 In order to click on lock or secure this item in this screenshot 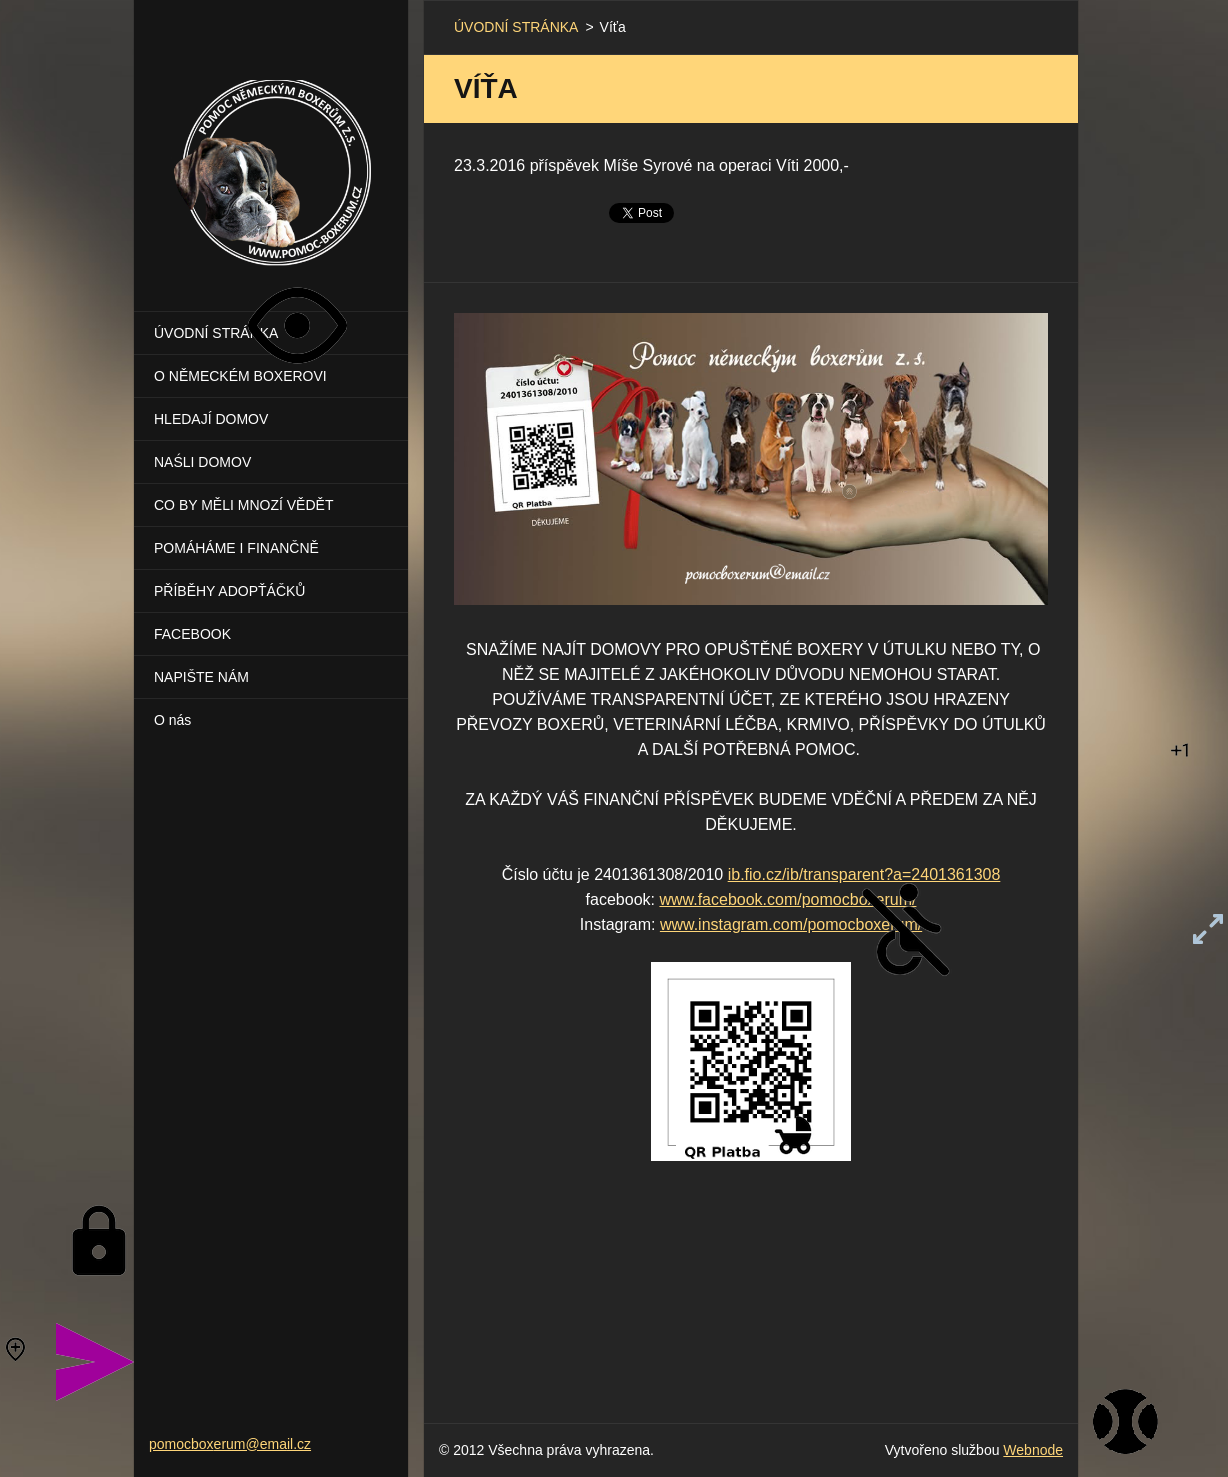, I will do `click(99, 1242)`.